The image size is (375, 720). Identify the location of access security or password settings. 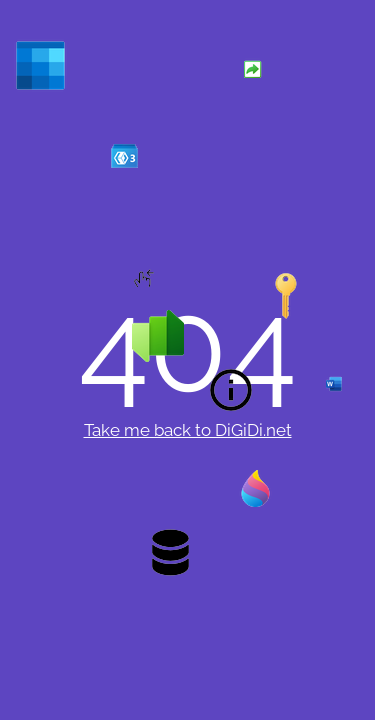
(286, 296).